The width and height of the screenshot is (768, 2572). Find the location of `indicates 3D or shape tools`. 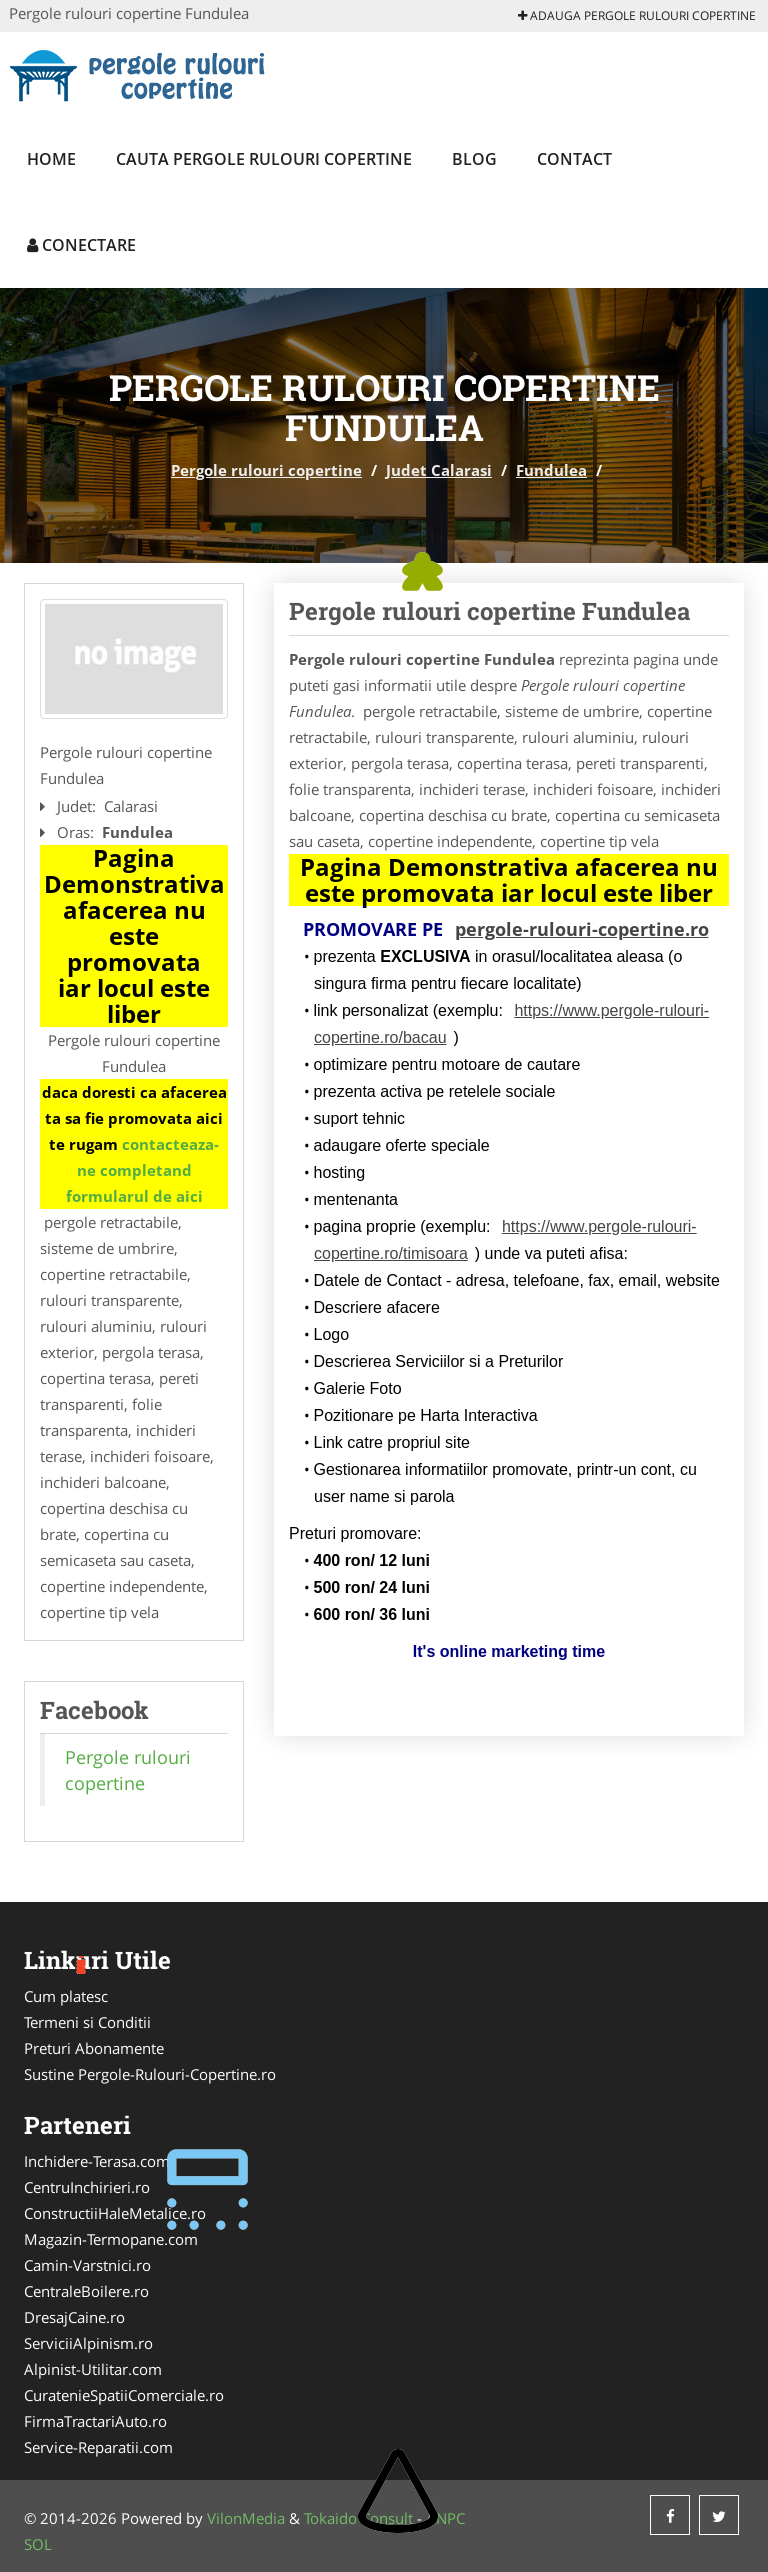

indicates 3D or shape tools is located at coordinates (398, 2493).